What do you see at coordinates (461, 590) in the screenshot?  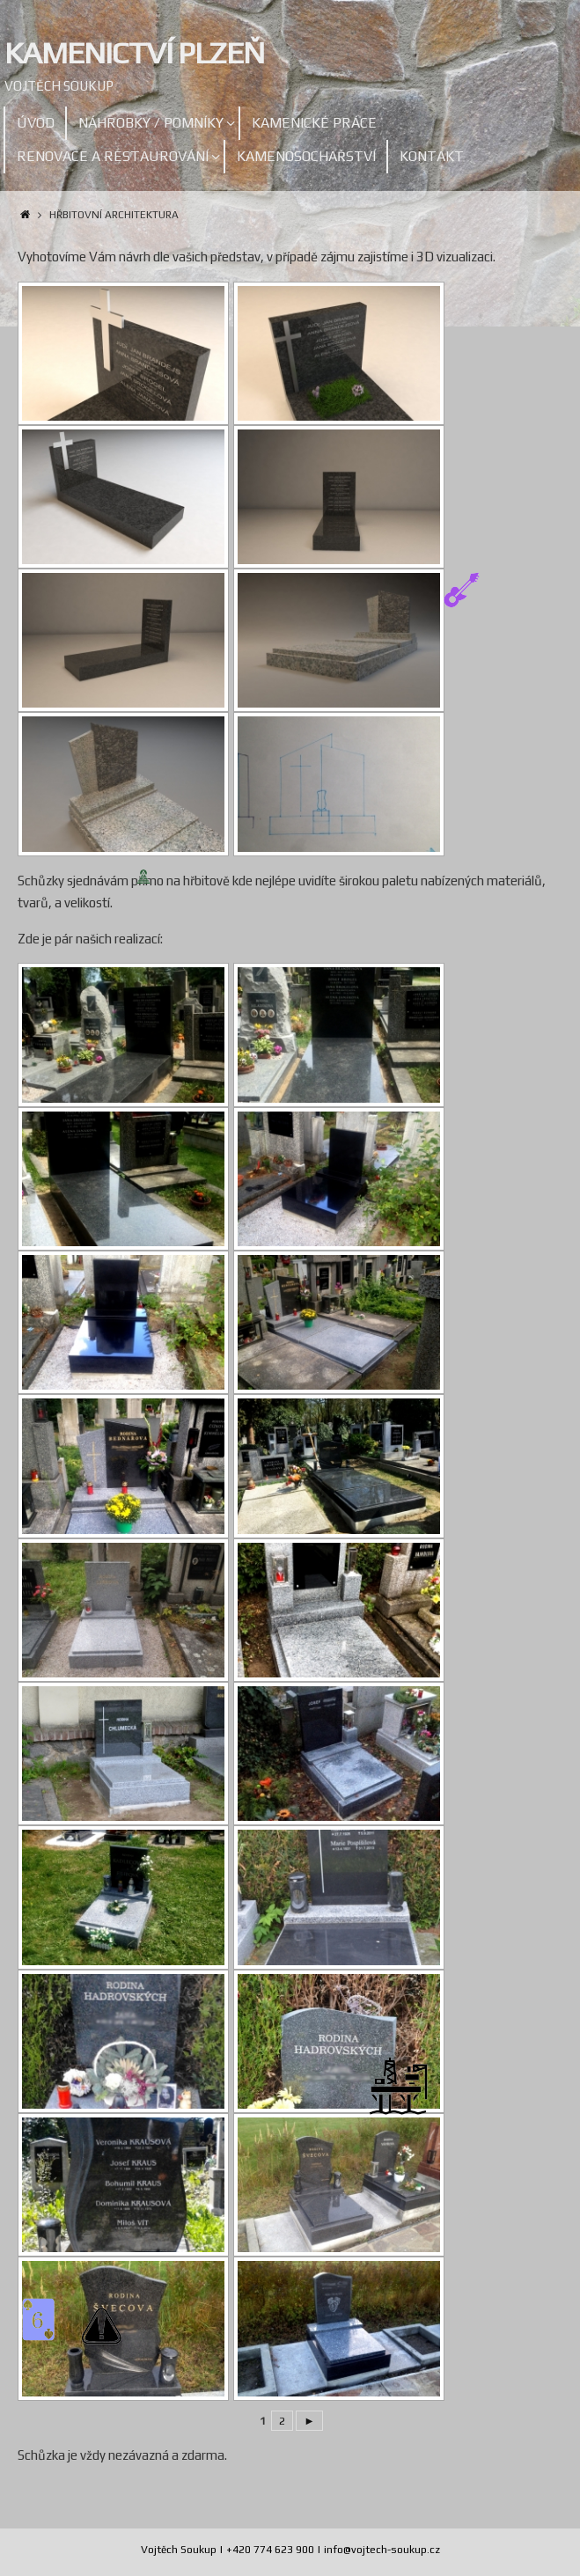 I see `access music or audio settings` at bounding box center [461, 590].